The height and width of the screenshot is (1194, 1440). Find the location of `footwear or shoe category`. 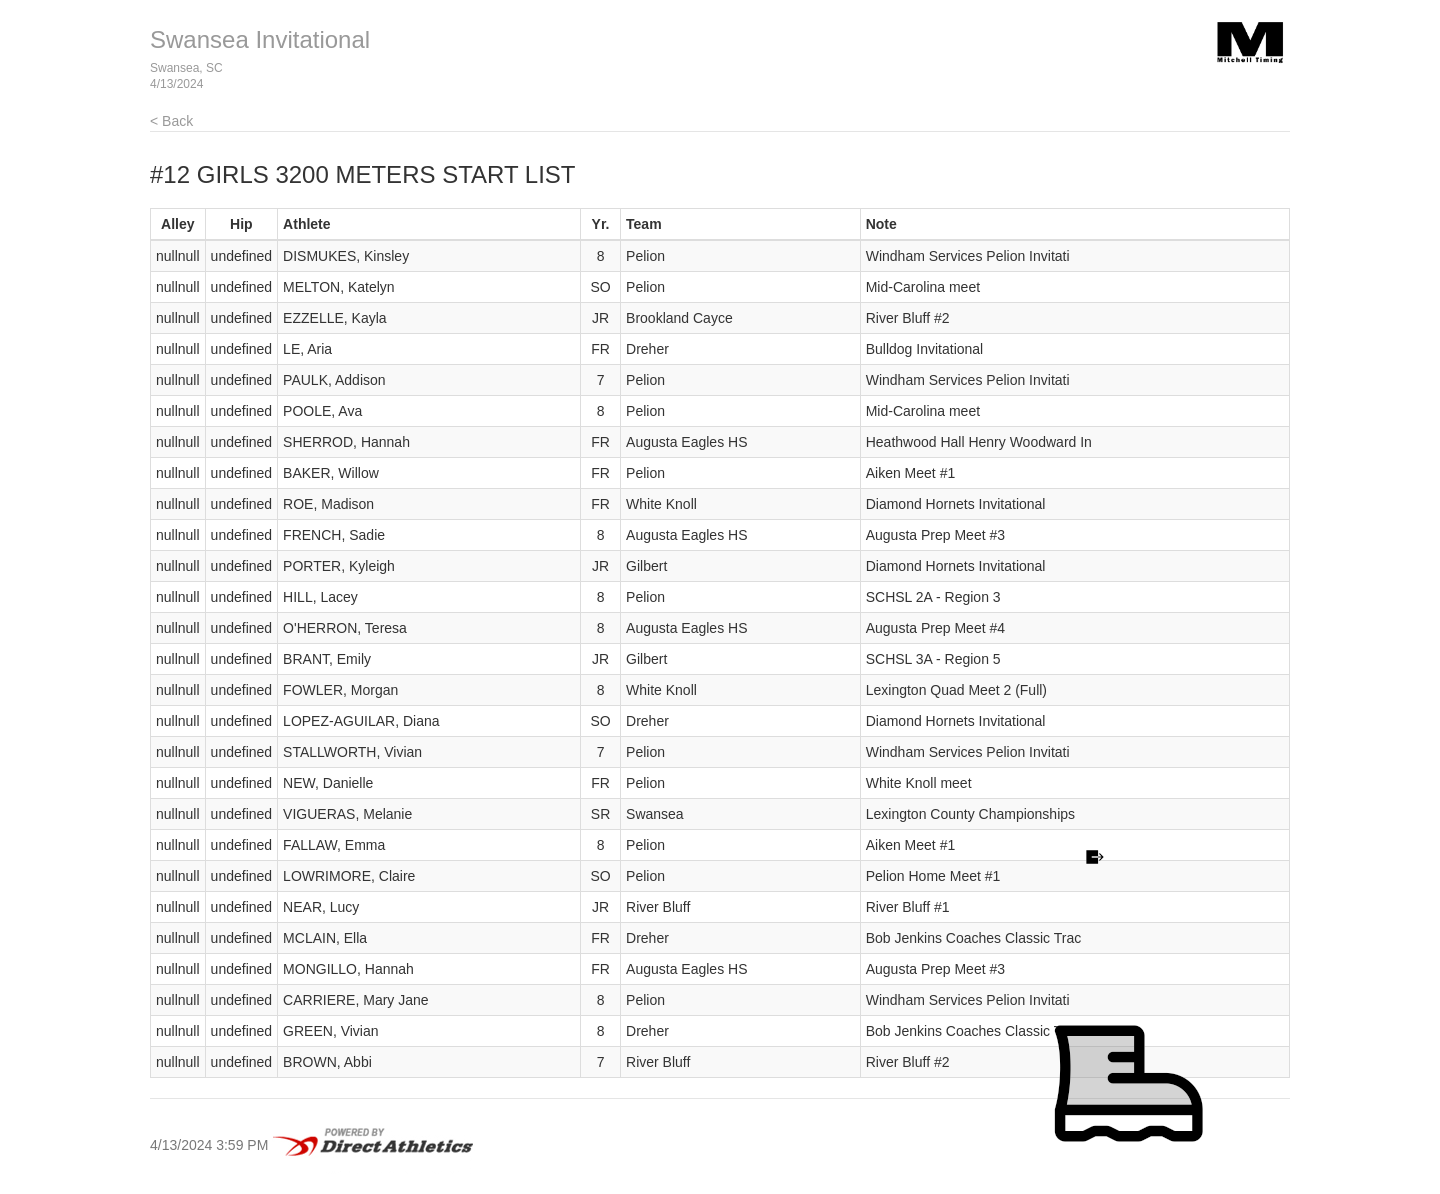

footwear or shoe category is located at coordinates (1123, 1083).